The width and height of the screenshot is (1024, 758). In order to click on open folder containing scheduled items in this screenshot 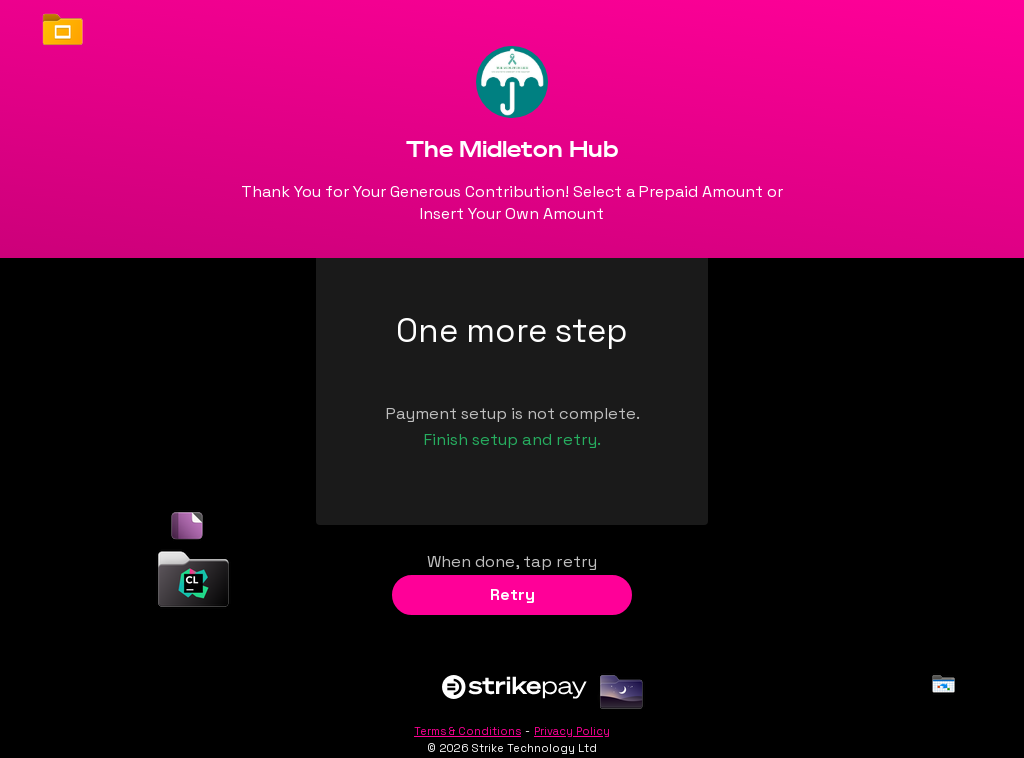, I will do `click(943, 684)`.